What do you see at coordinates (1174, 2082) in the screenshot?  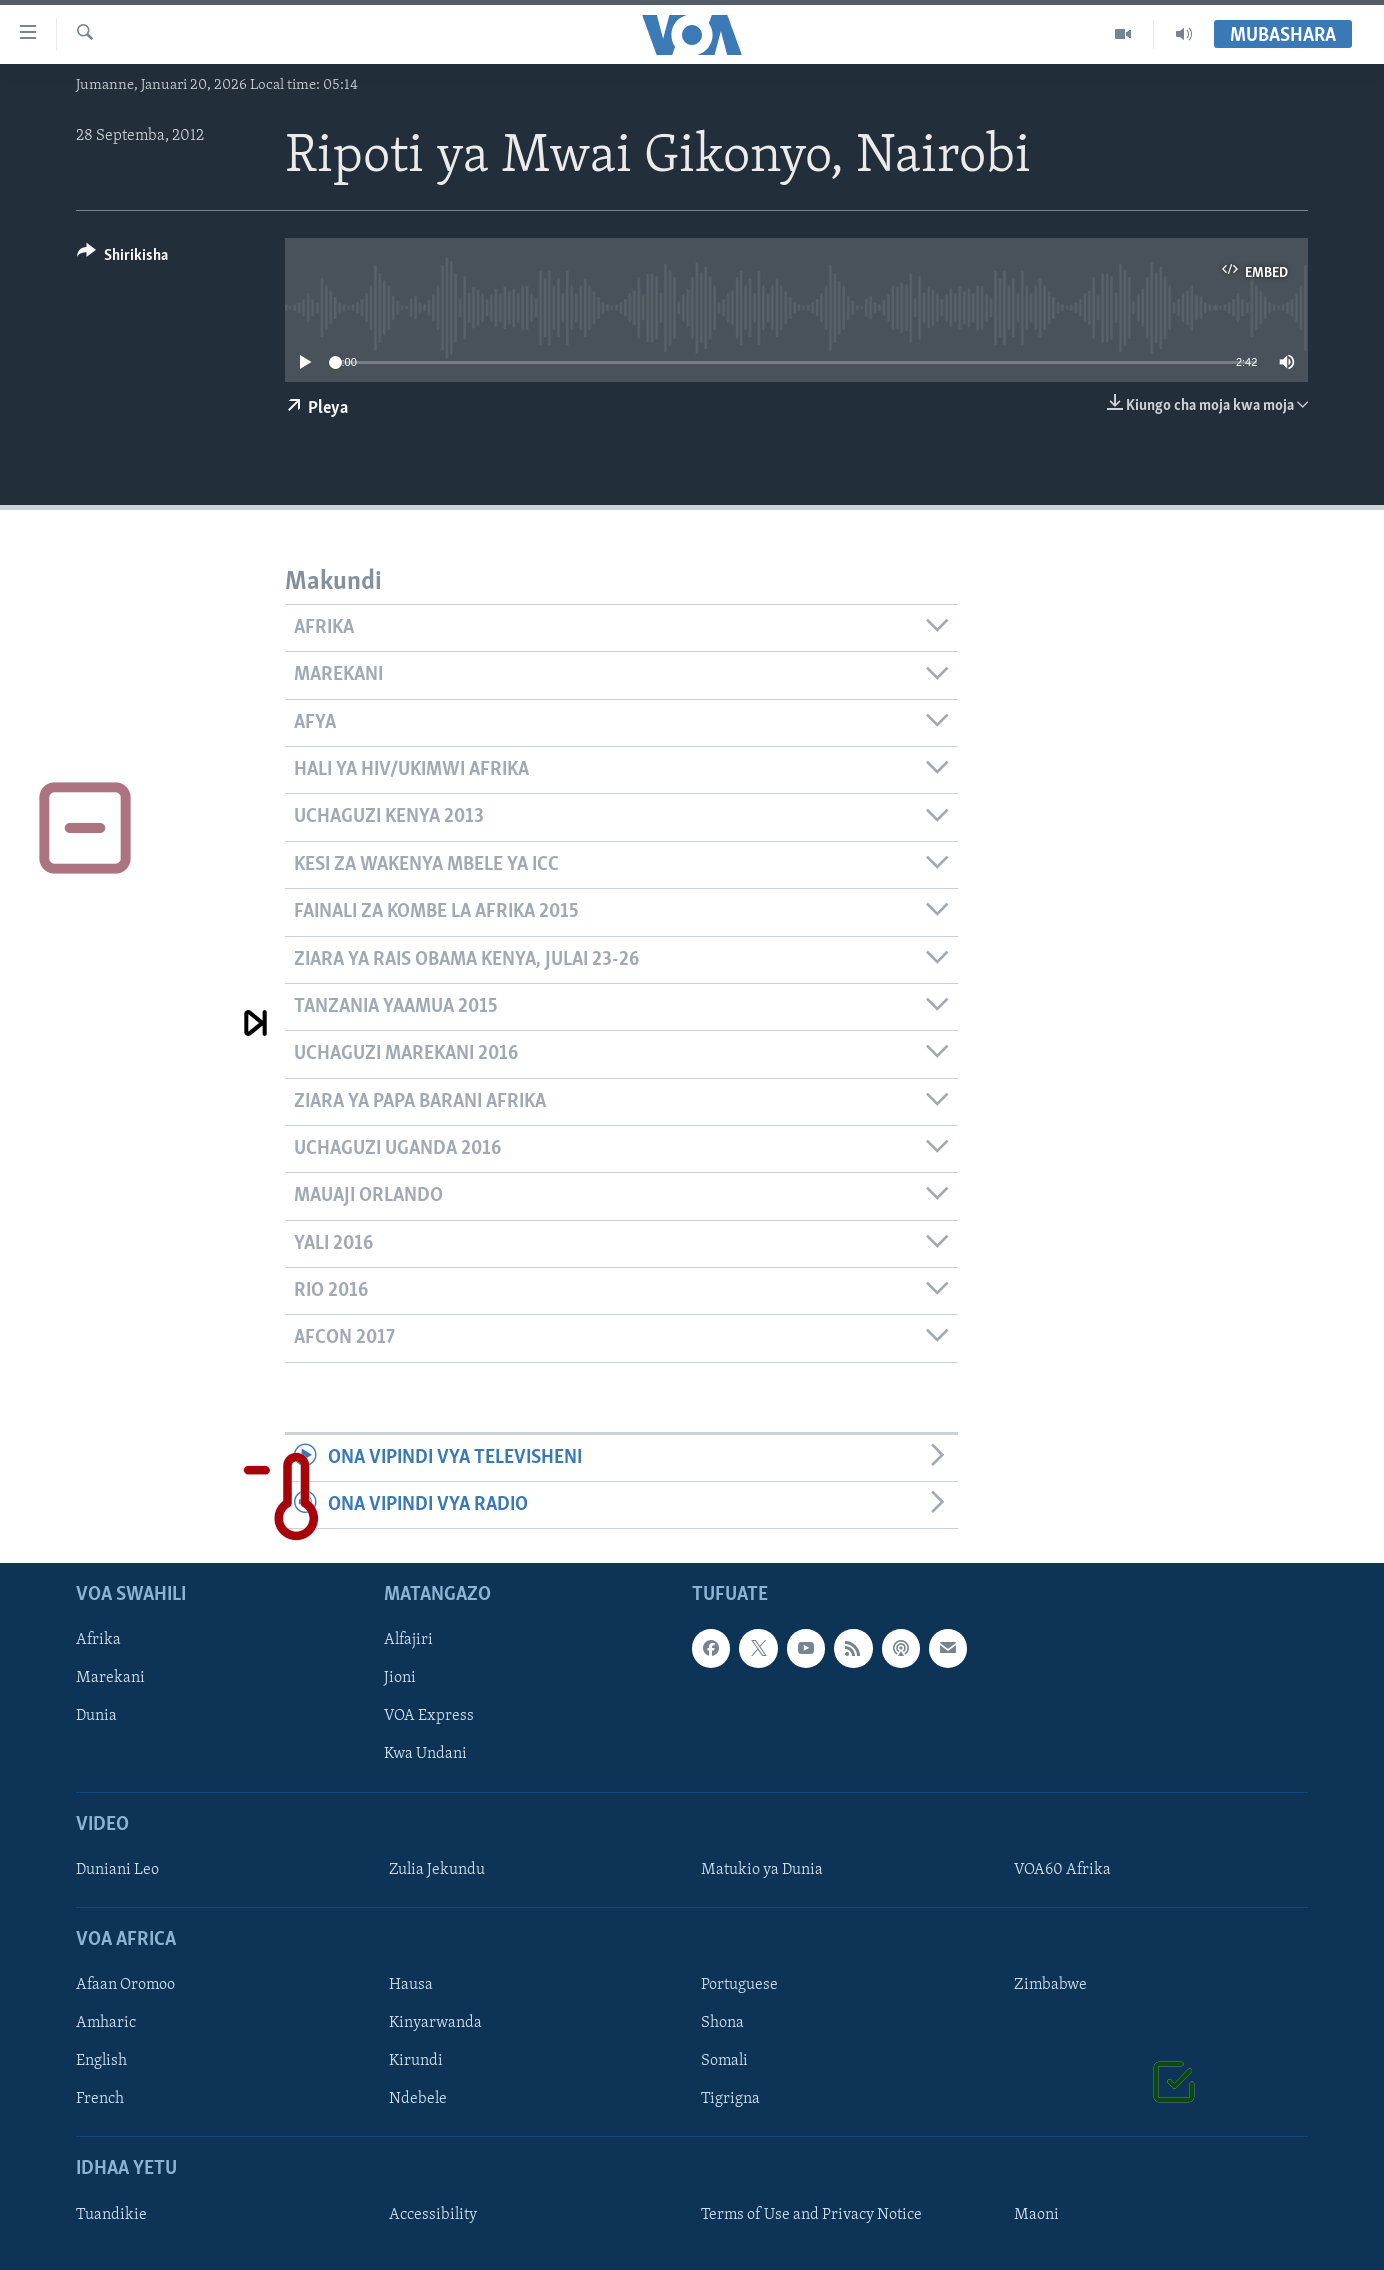 I see `mark item as complete` at bounding box center [1174, 2082].